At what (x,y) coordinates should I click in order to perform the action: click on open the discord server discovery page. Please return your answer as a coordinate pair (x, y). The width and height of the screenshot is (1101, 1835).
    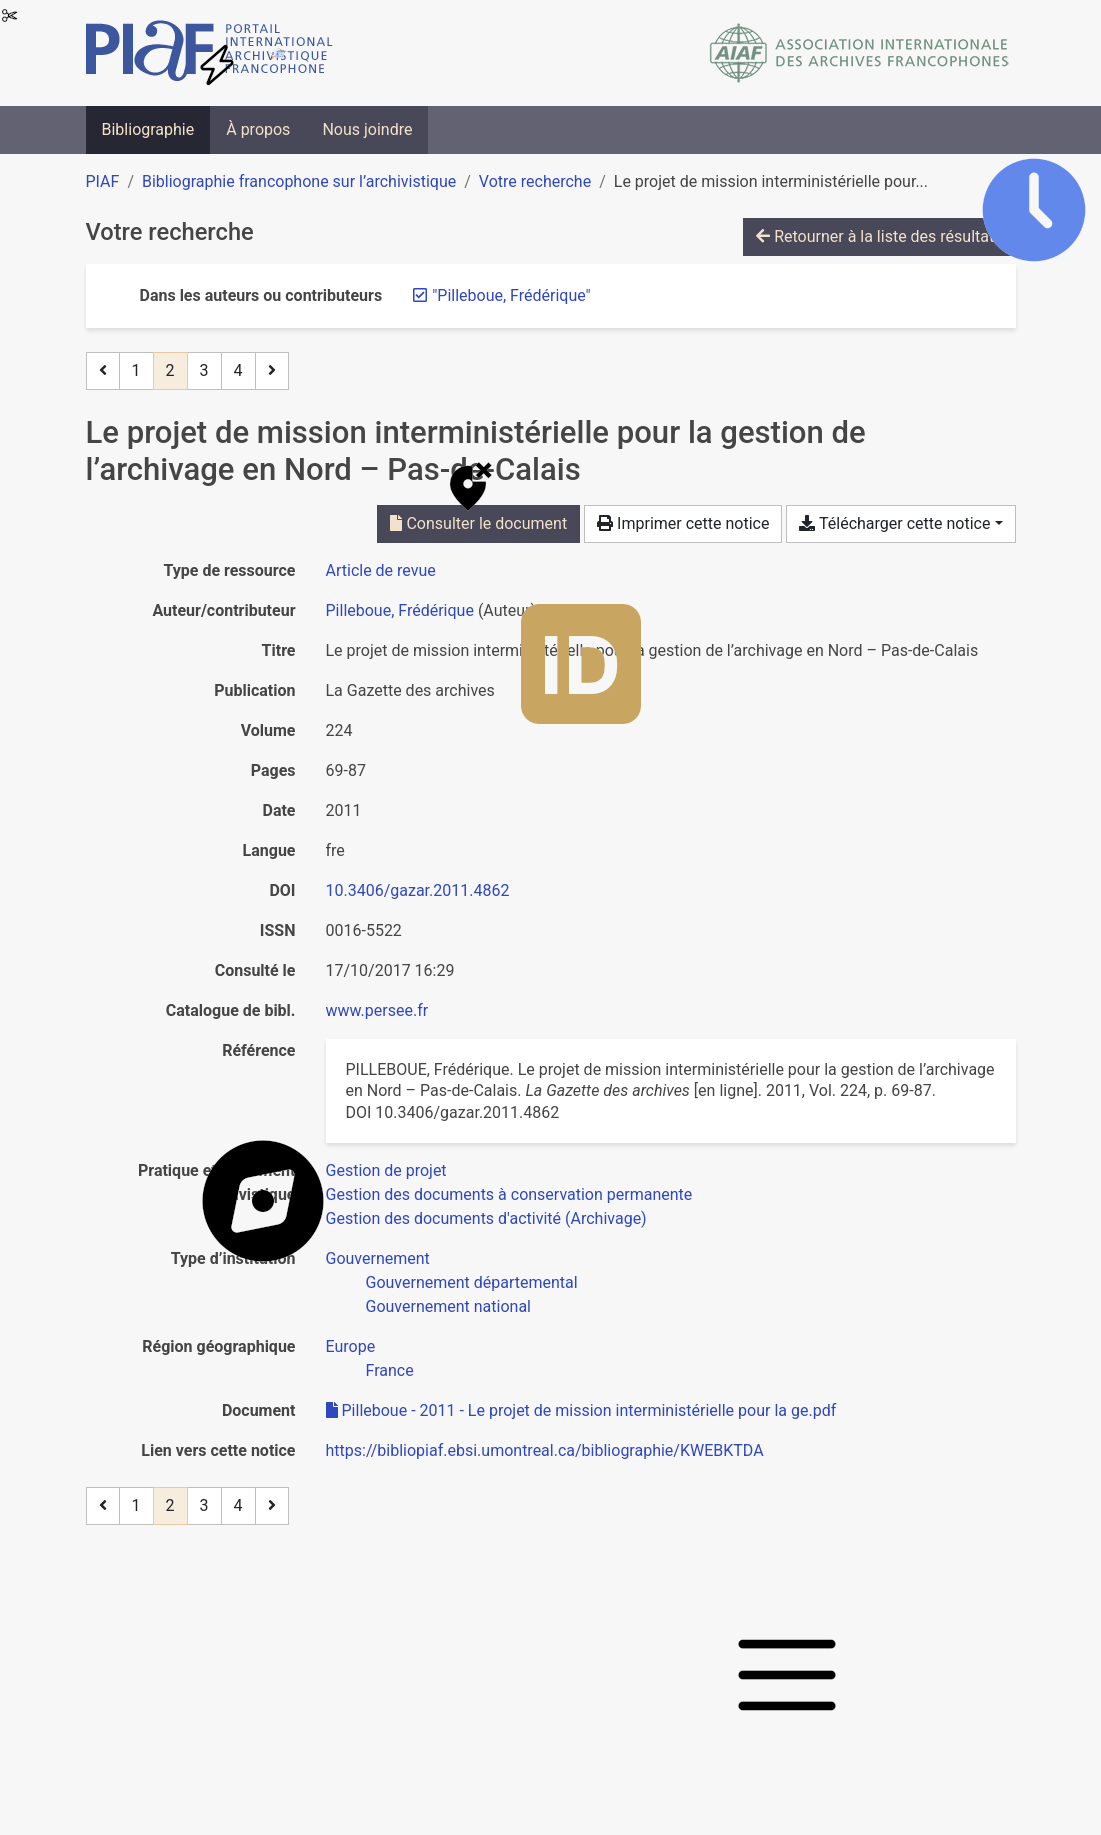
    Looking at the image, I should click on (263, 1201).